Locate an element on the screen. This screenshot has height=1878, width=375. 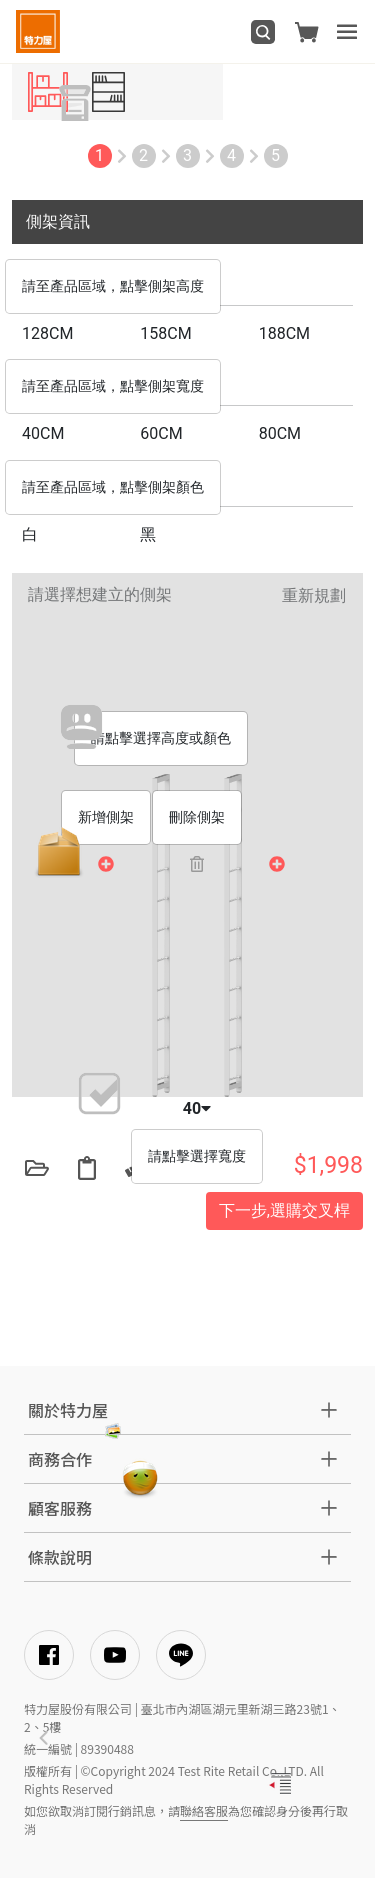
indicates user is feeling unwell or sick is located at coordinates (140, 1479).